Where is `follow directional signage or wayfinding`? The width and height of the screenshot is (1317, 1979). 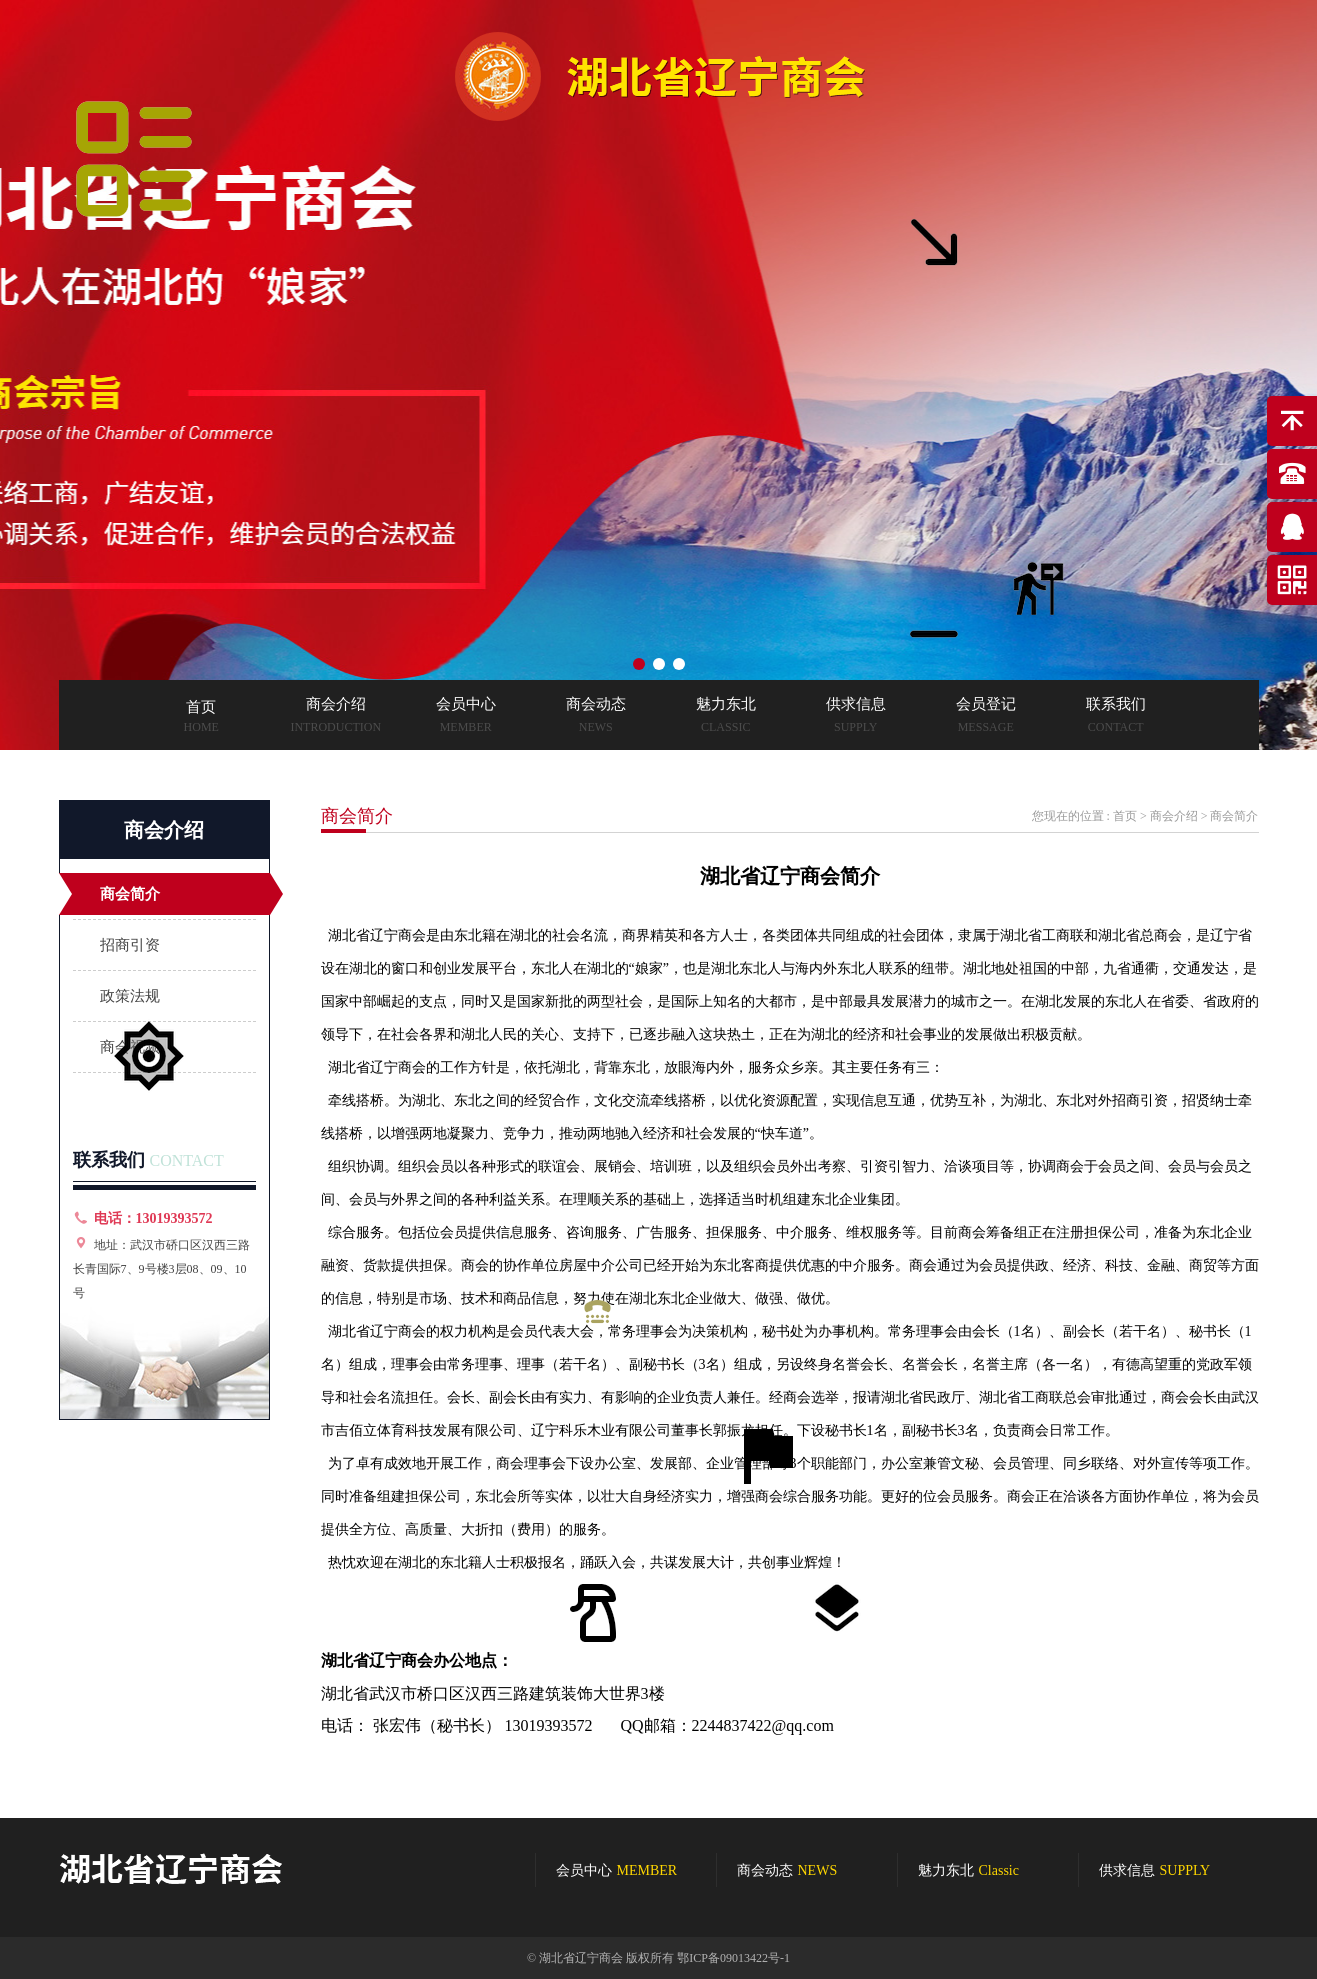
follow directional signage or wayfinding is located at coordinates (1039, 588).